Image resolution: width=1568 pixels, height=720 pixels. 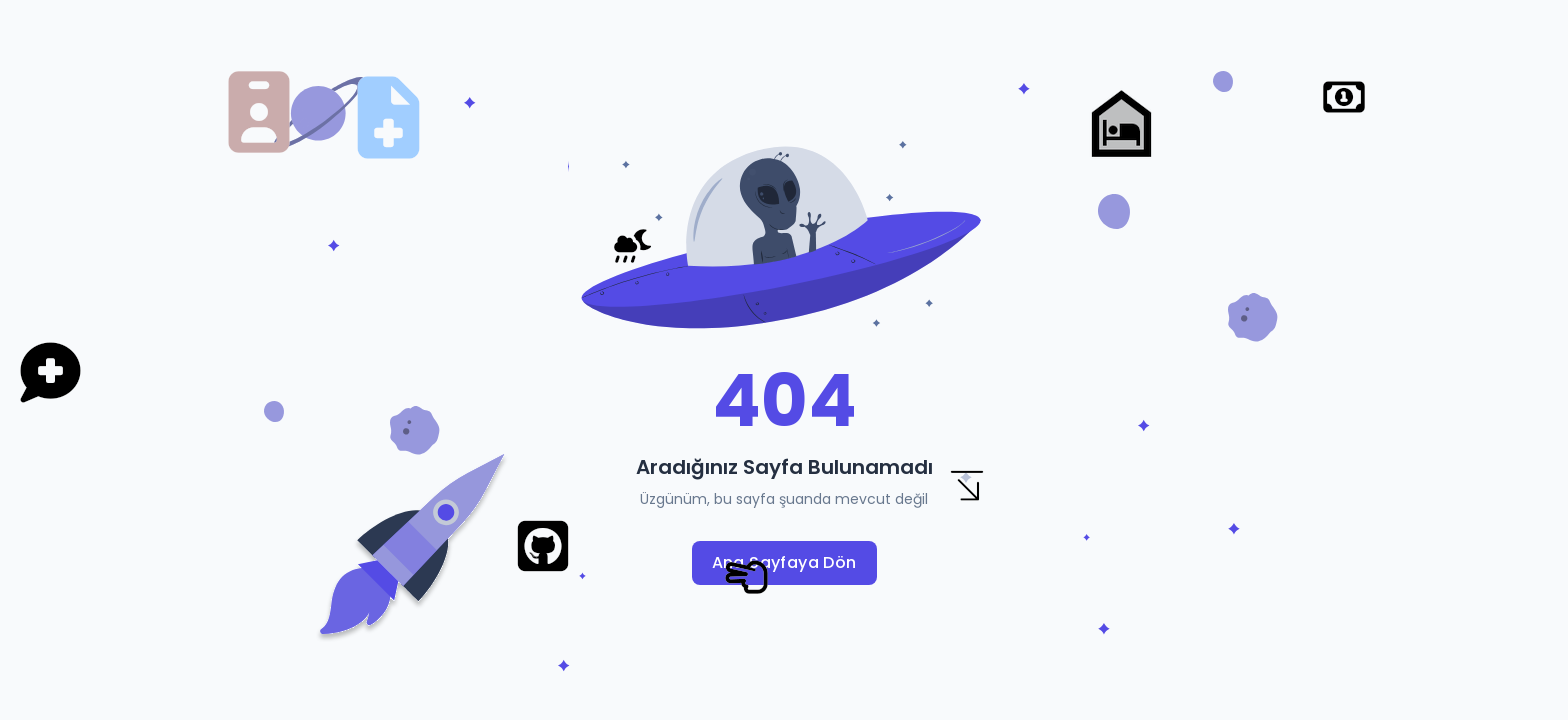 What do you see at coordinates (50, 372) in the screenshot?
I see `access medical chat or health support` at bounding box center [50, 372].